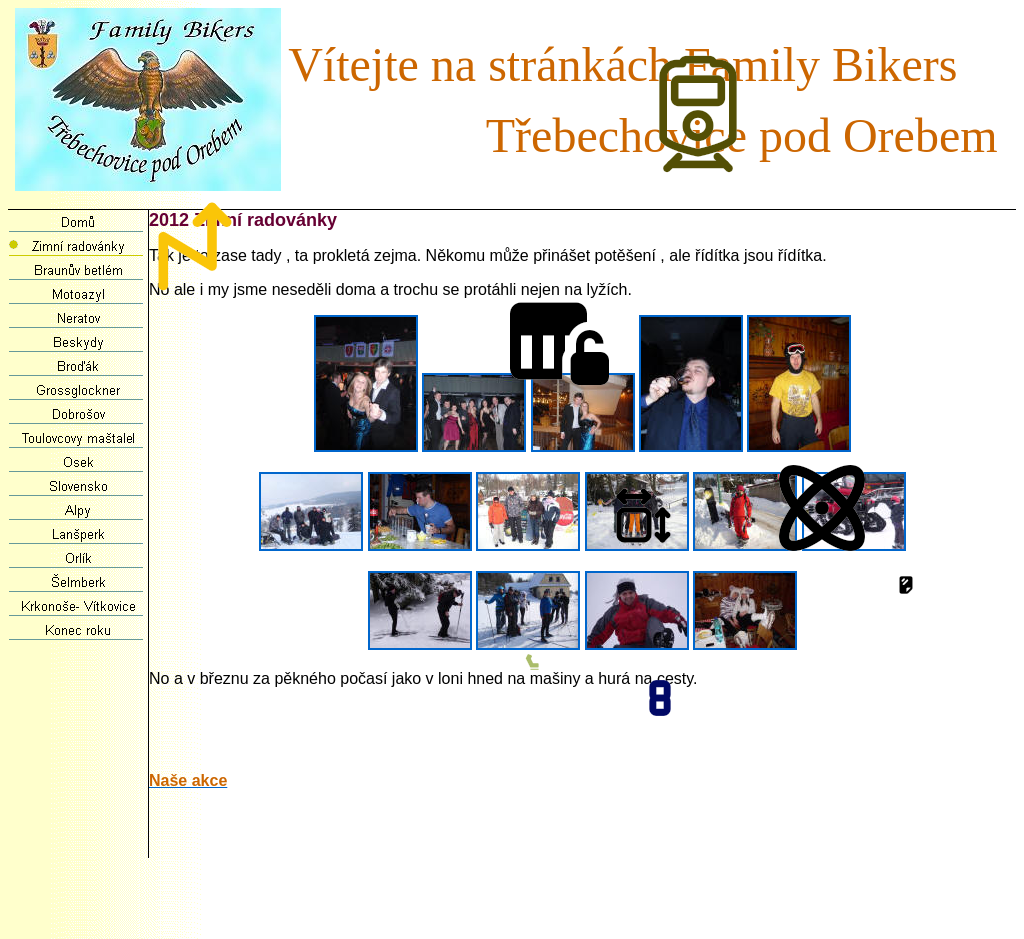  Describe the element at coordinates (192, 246) in the screenshot. I see `indicates an indirect or alternate route` at that location.